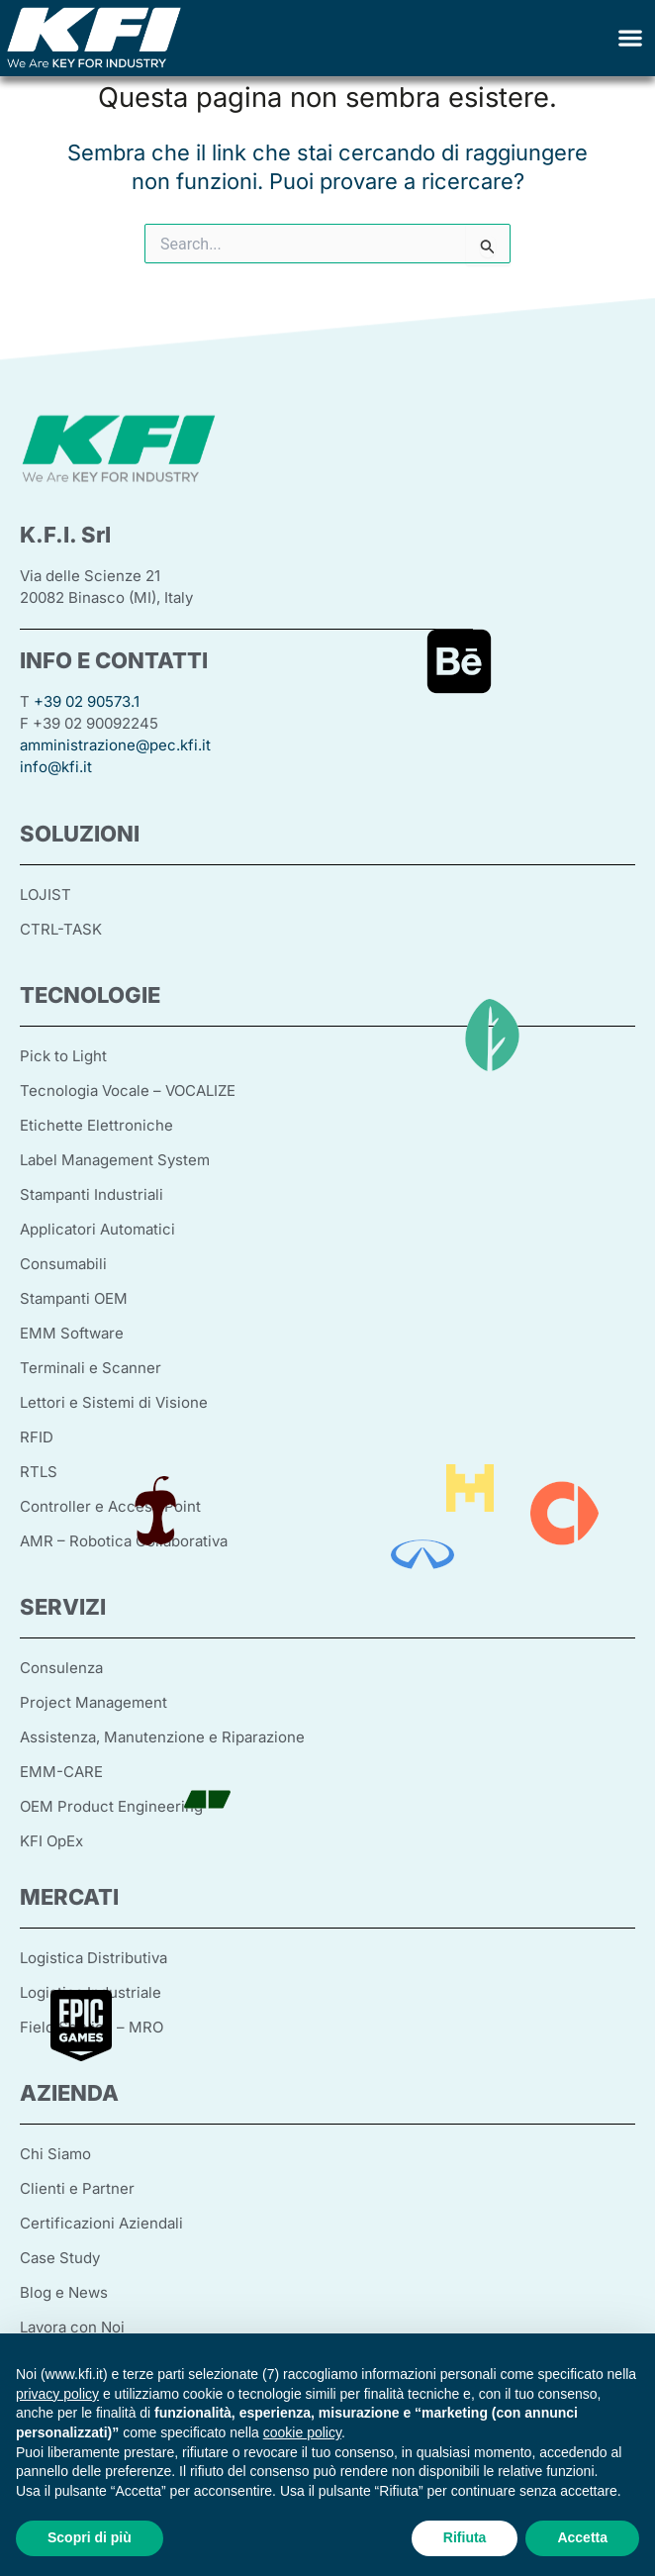 Image resolution: width=655 pixels, height=2576 pixels. Describe the element at coordinates (155, 1511) in the screenshot. I see `nf-core bioinformatics workflow community logo` at that location.